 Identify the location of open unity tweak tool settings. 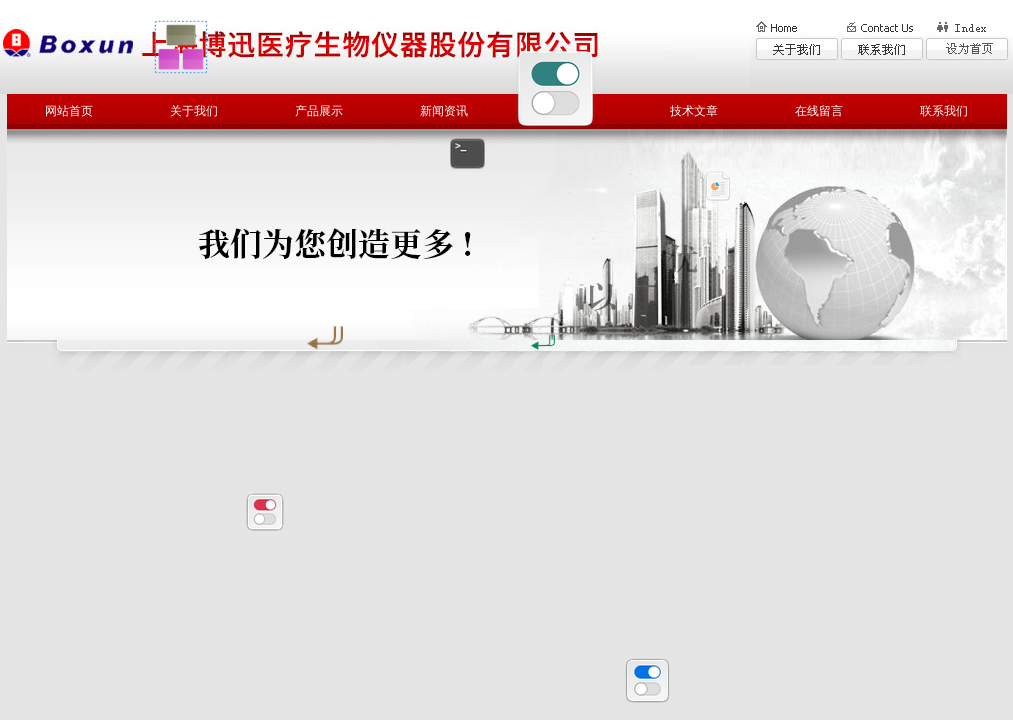
(265, 512).